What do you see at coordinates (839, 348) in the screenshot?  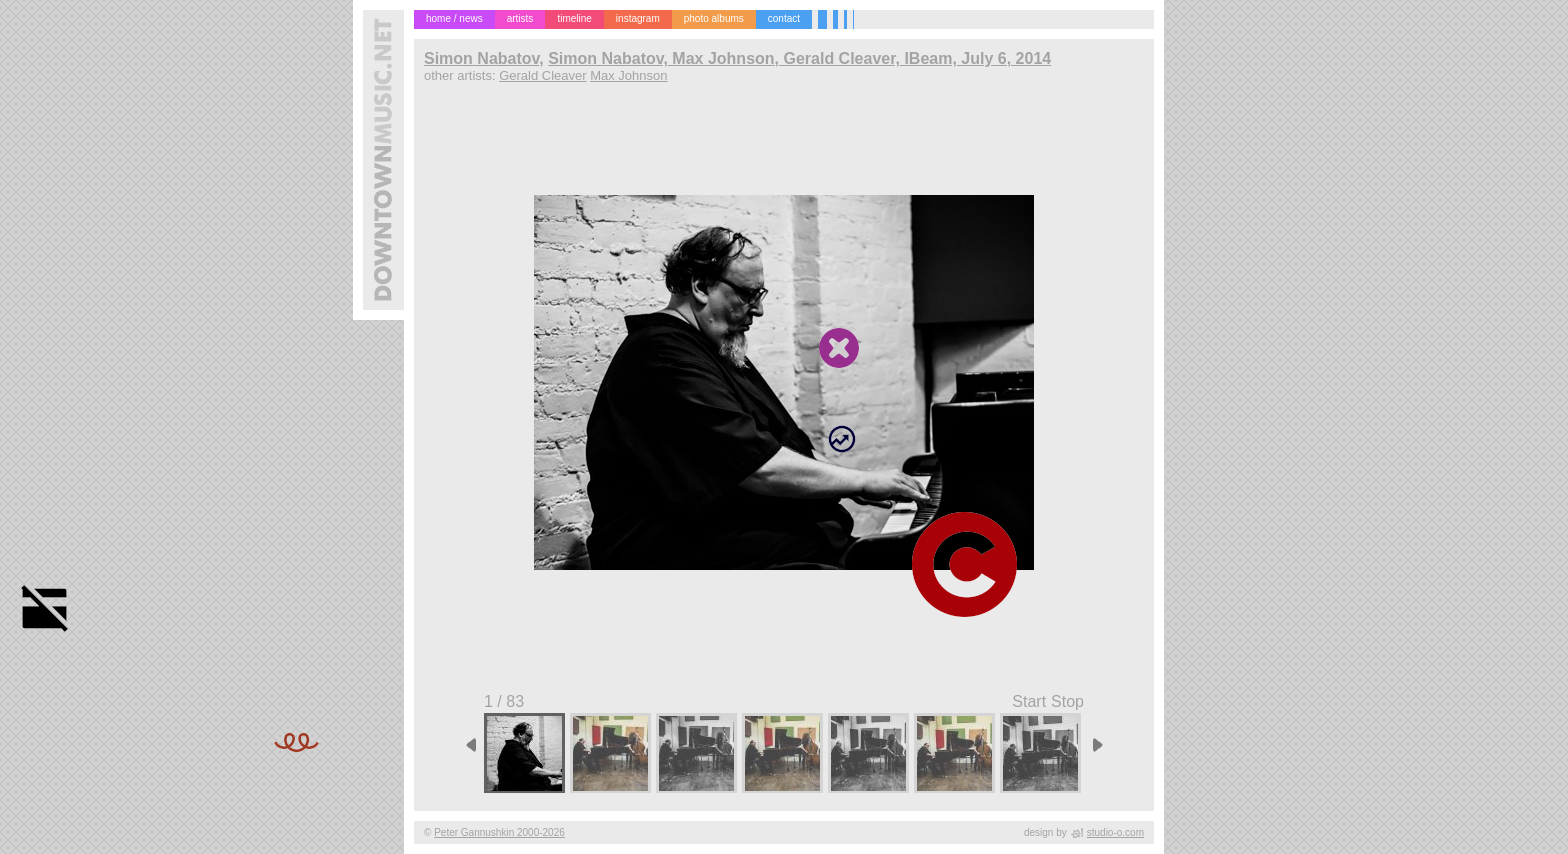 I see `visit the iFixit website for repair guides` at bounding box center [839, 348].